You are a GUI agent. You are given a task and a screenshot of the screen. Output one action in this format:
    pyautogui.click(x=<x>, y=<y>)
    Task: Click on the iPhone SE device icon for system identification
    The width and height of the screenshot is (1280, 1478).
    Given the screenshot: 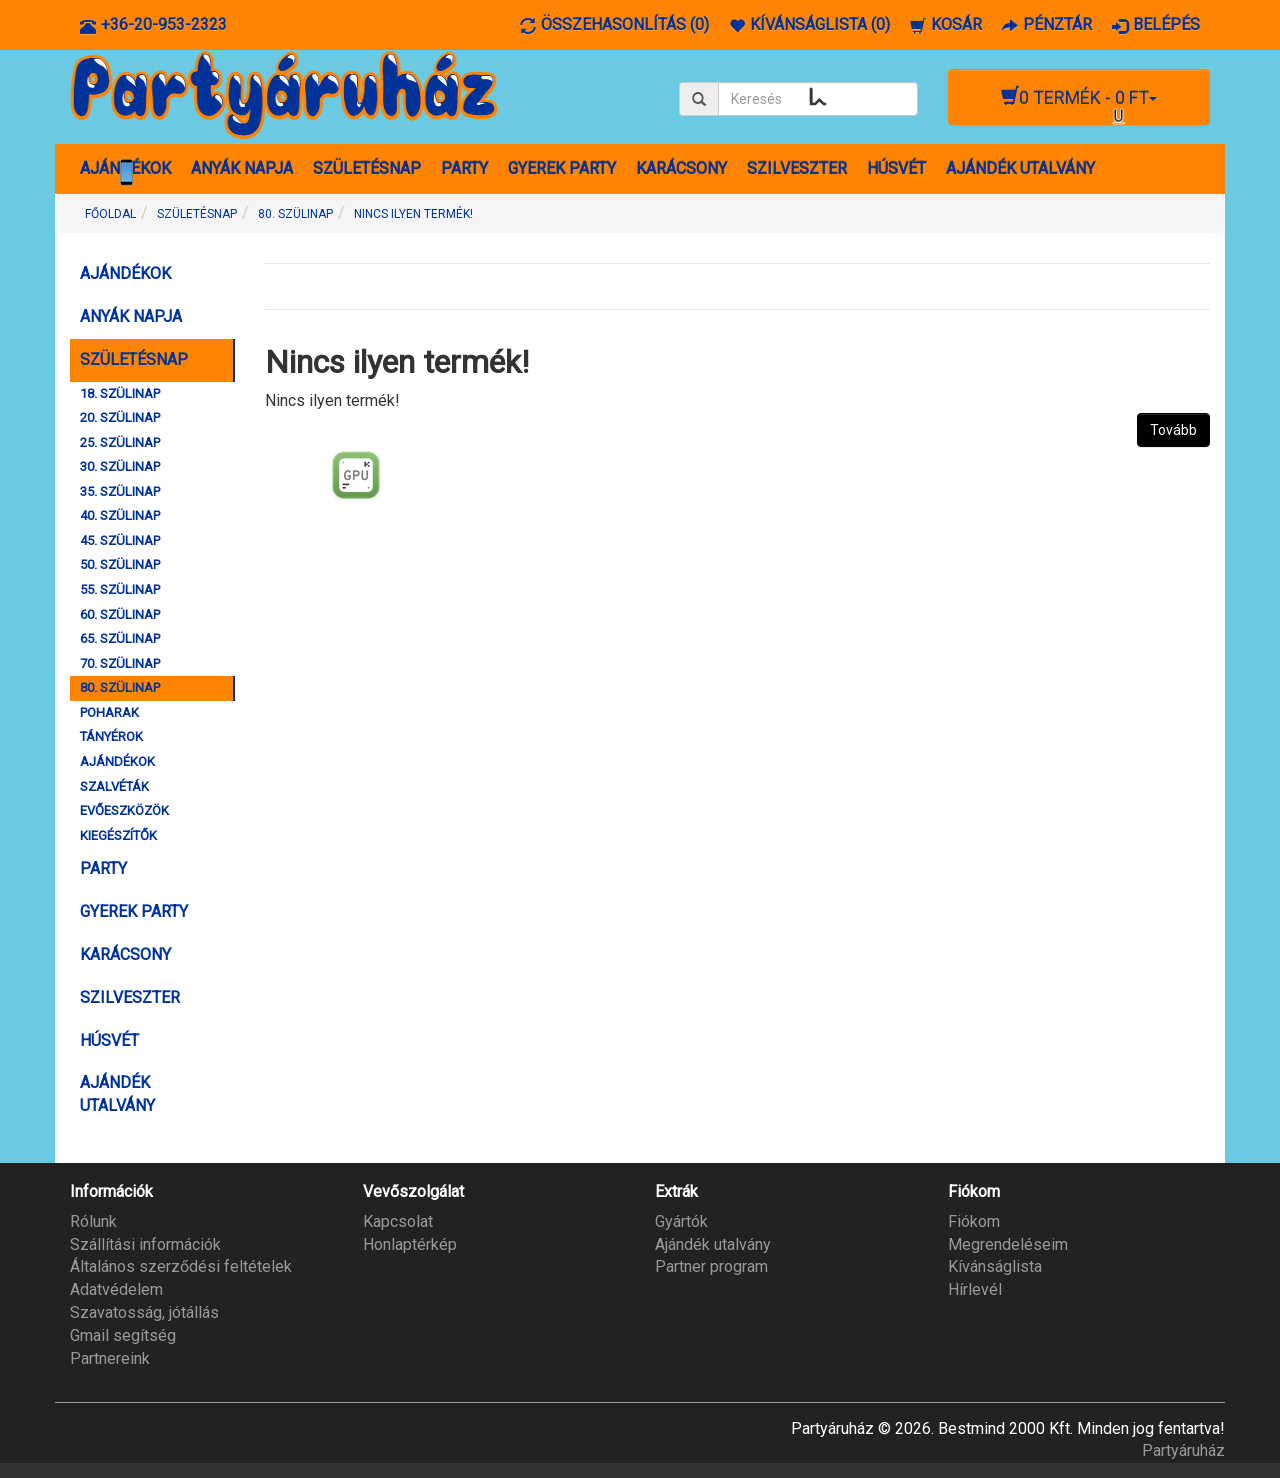 What is the action you would take?
    pyautogui.click(x=126, y=172)
    